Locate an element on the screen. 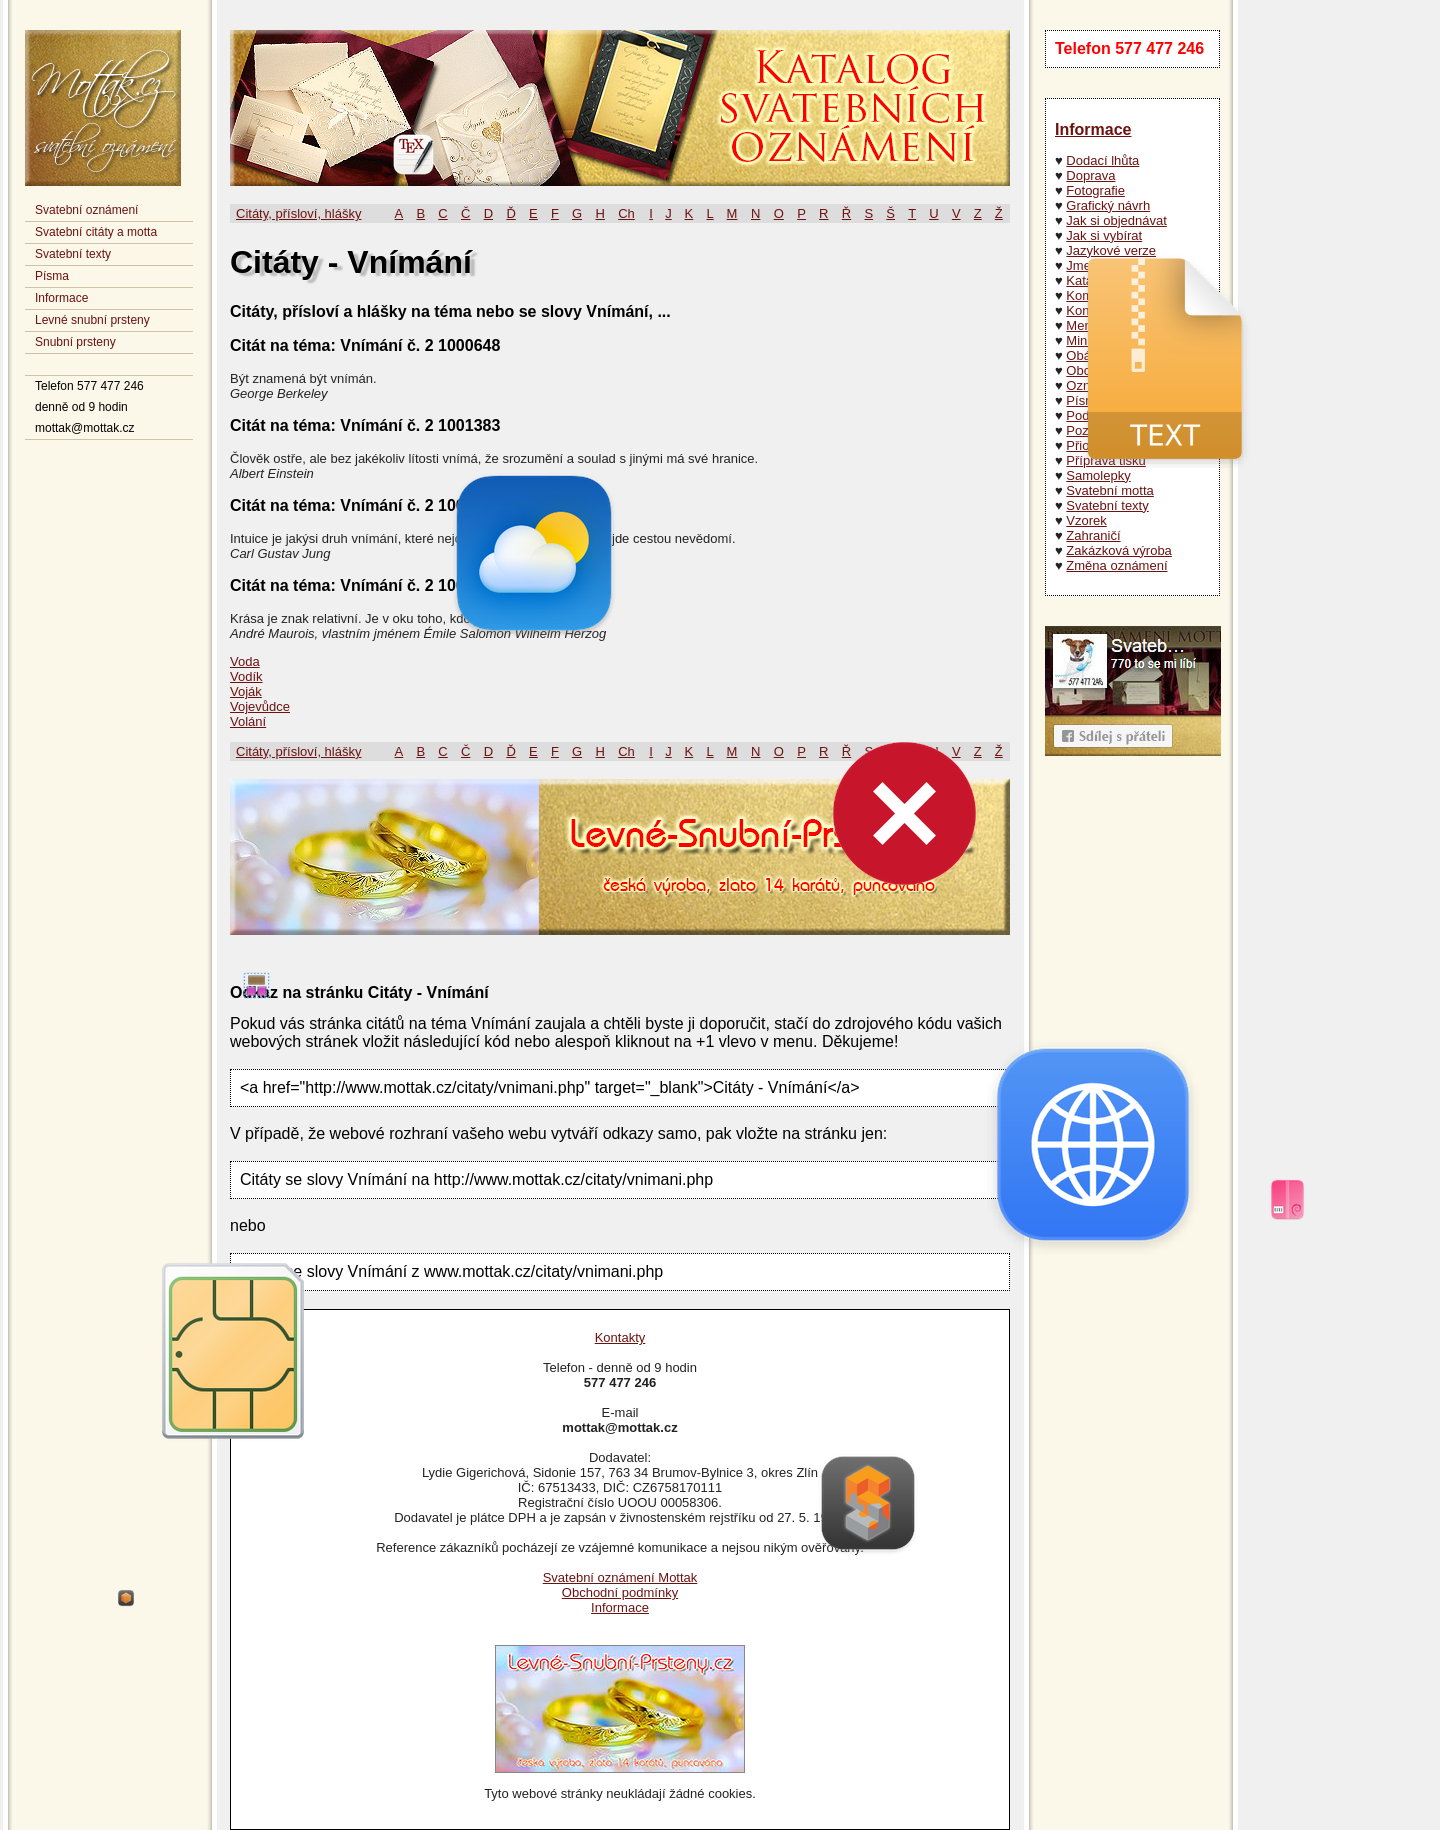  compressed archive file type indicator is located at coordinates (1165, 362).